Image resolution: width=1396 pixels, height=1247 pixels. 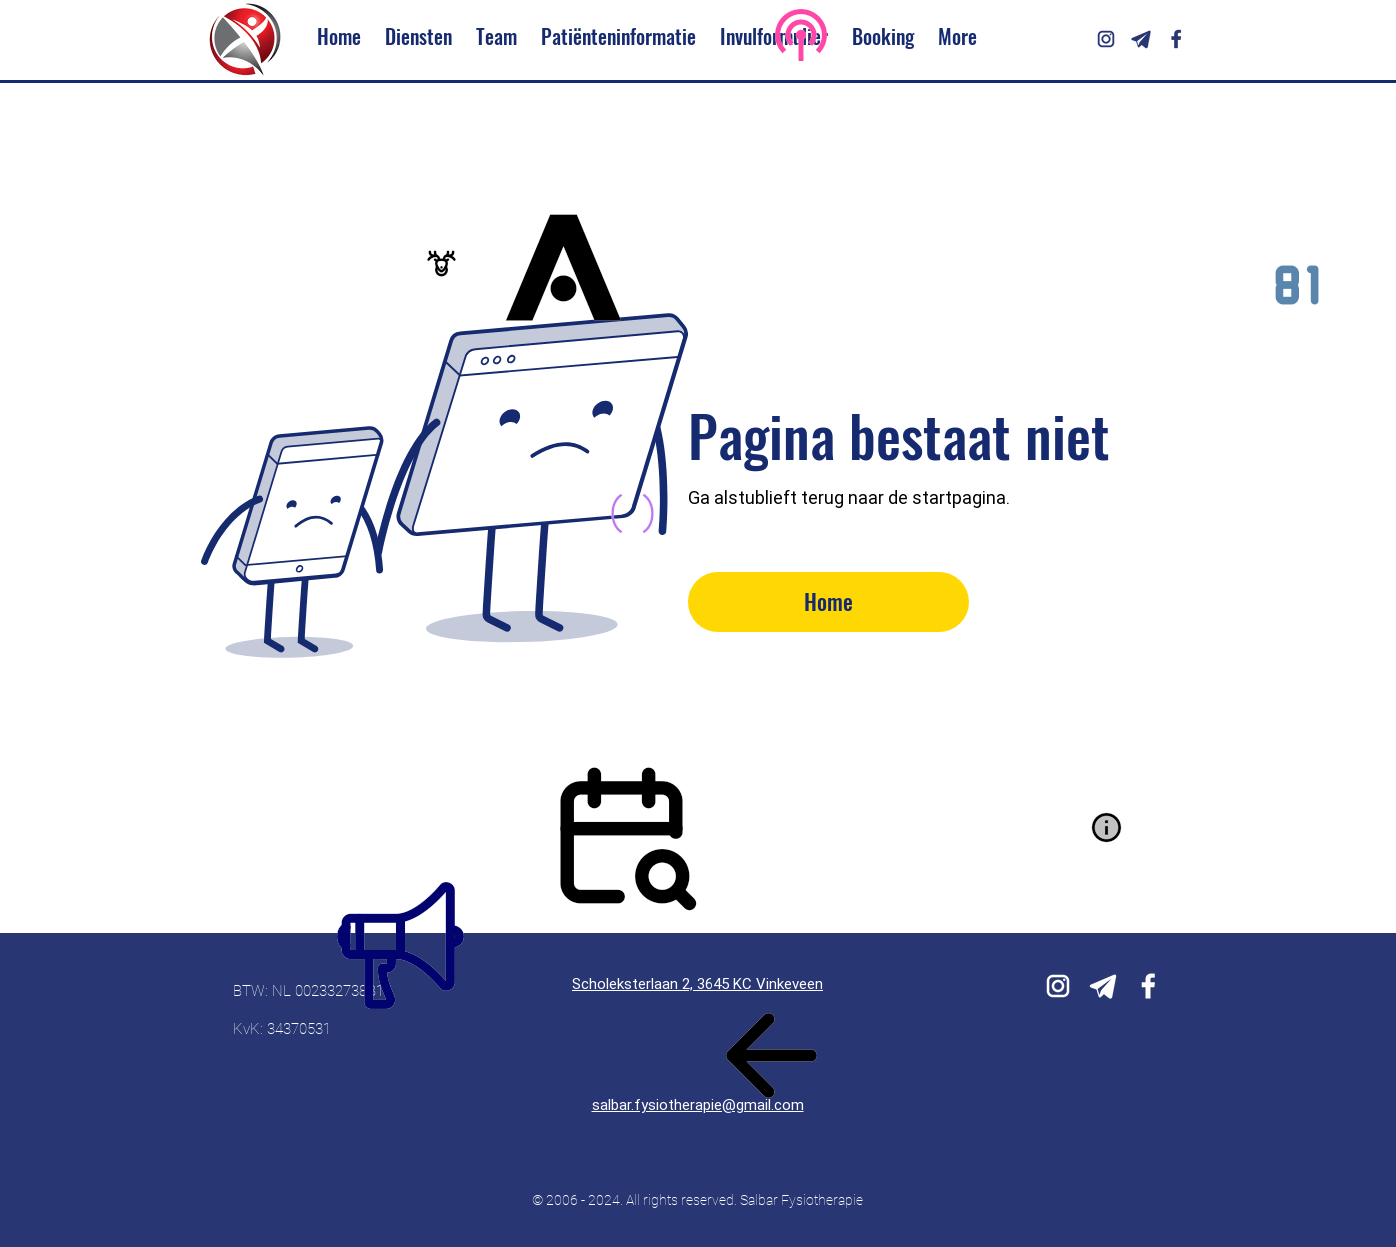 I want to click on wildlife or nature category, so click(x=441, y=263).